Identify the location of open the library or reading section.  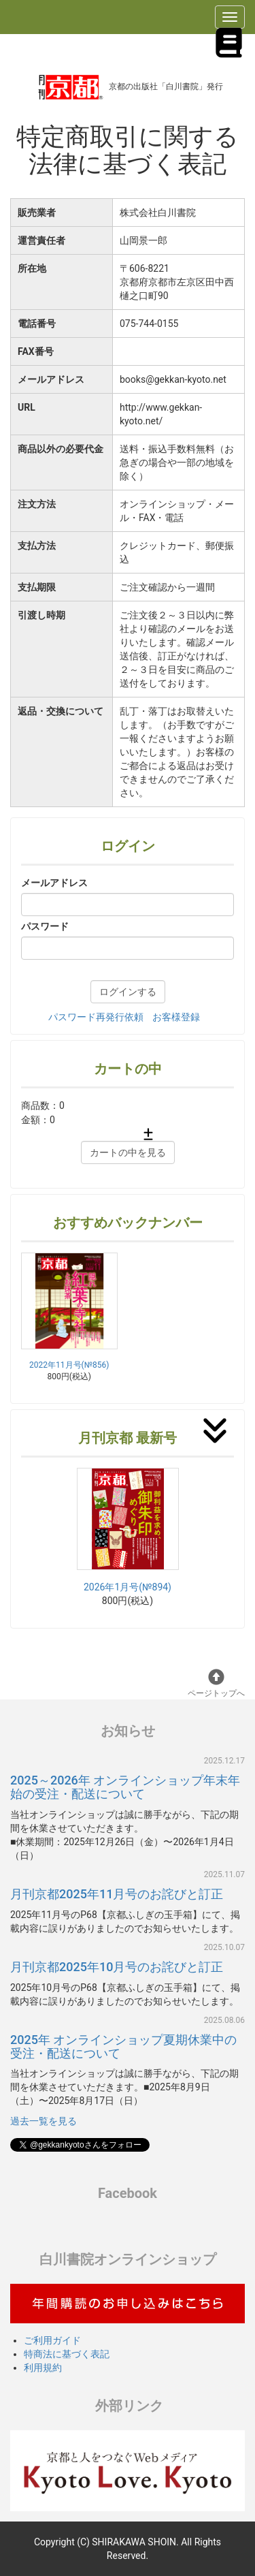
(228, 42).